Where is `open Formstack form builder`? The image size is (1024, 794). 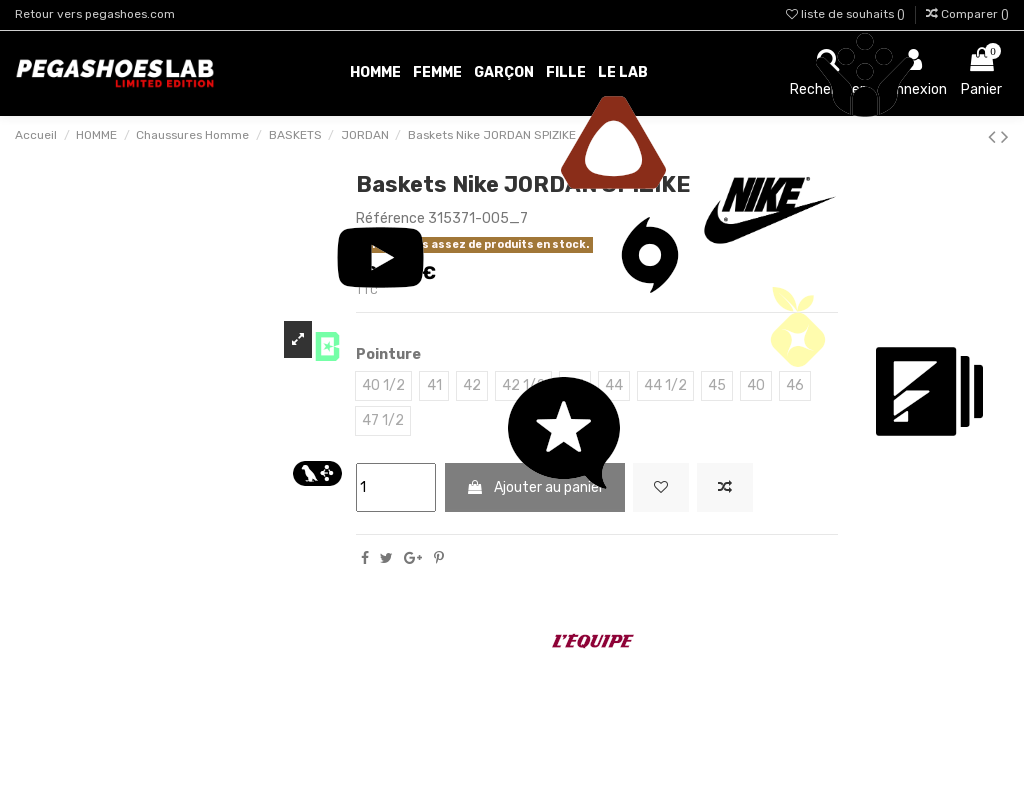 open Formstack form builder is located at coordinates (929, 391).